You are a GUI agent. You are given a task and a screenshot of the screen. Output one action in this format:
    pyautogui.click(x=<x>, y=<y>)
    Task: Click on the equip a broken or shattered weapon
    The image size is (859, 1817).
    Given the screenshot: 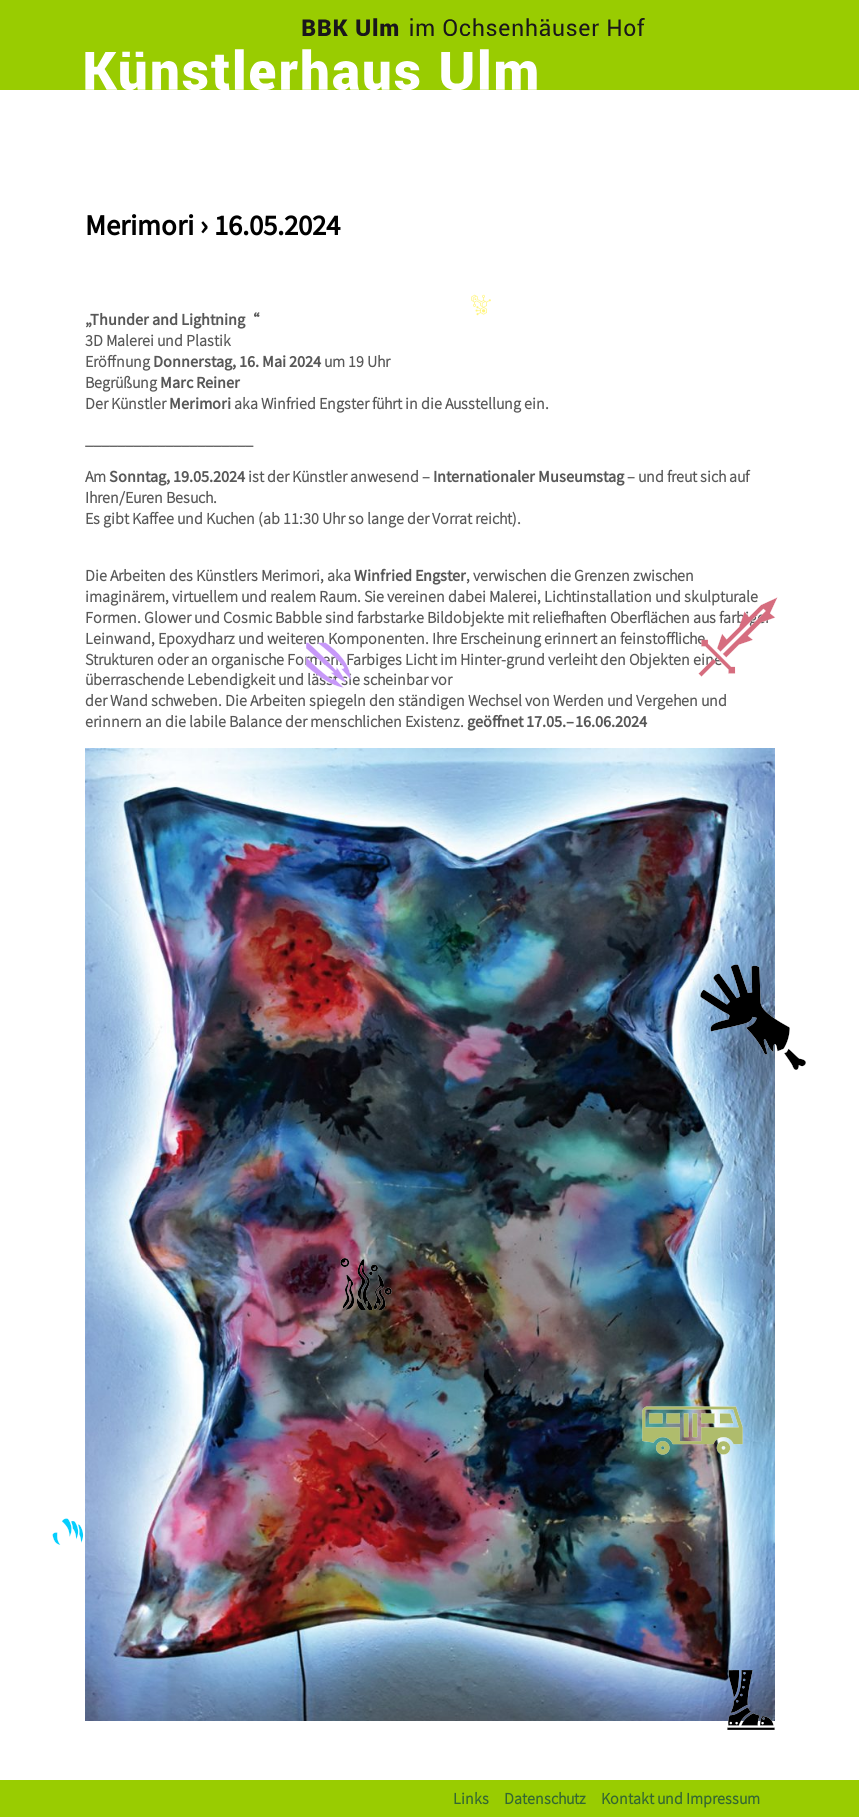 What is the action you would take?
    pyautogui.click(x=737, y=638)
    